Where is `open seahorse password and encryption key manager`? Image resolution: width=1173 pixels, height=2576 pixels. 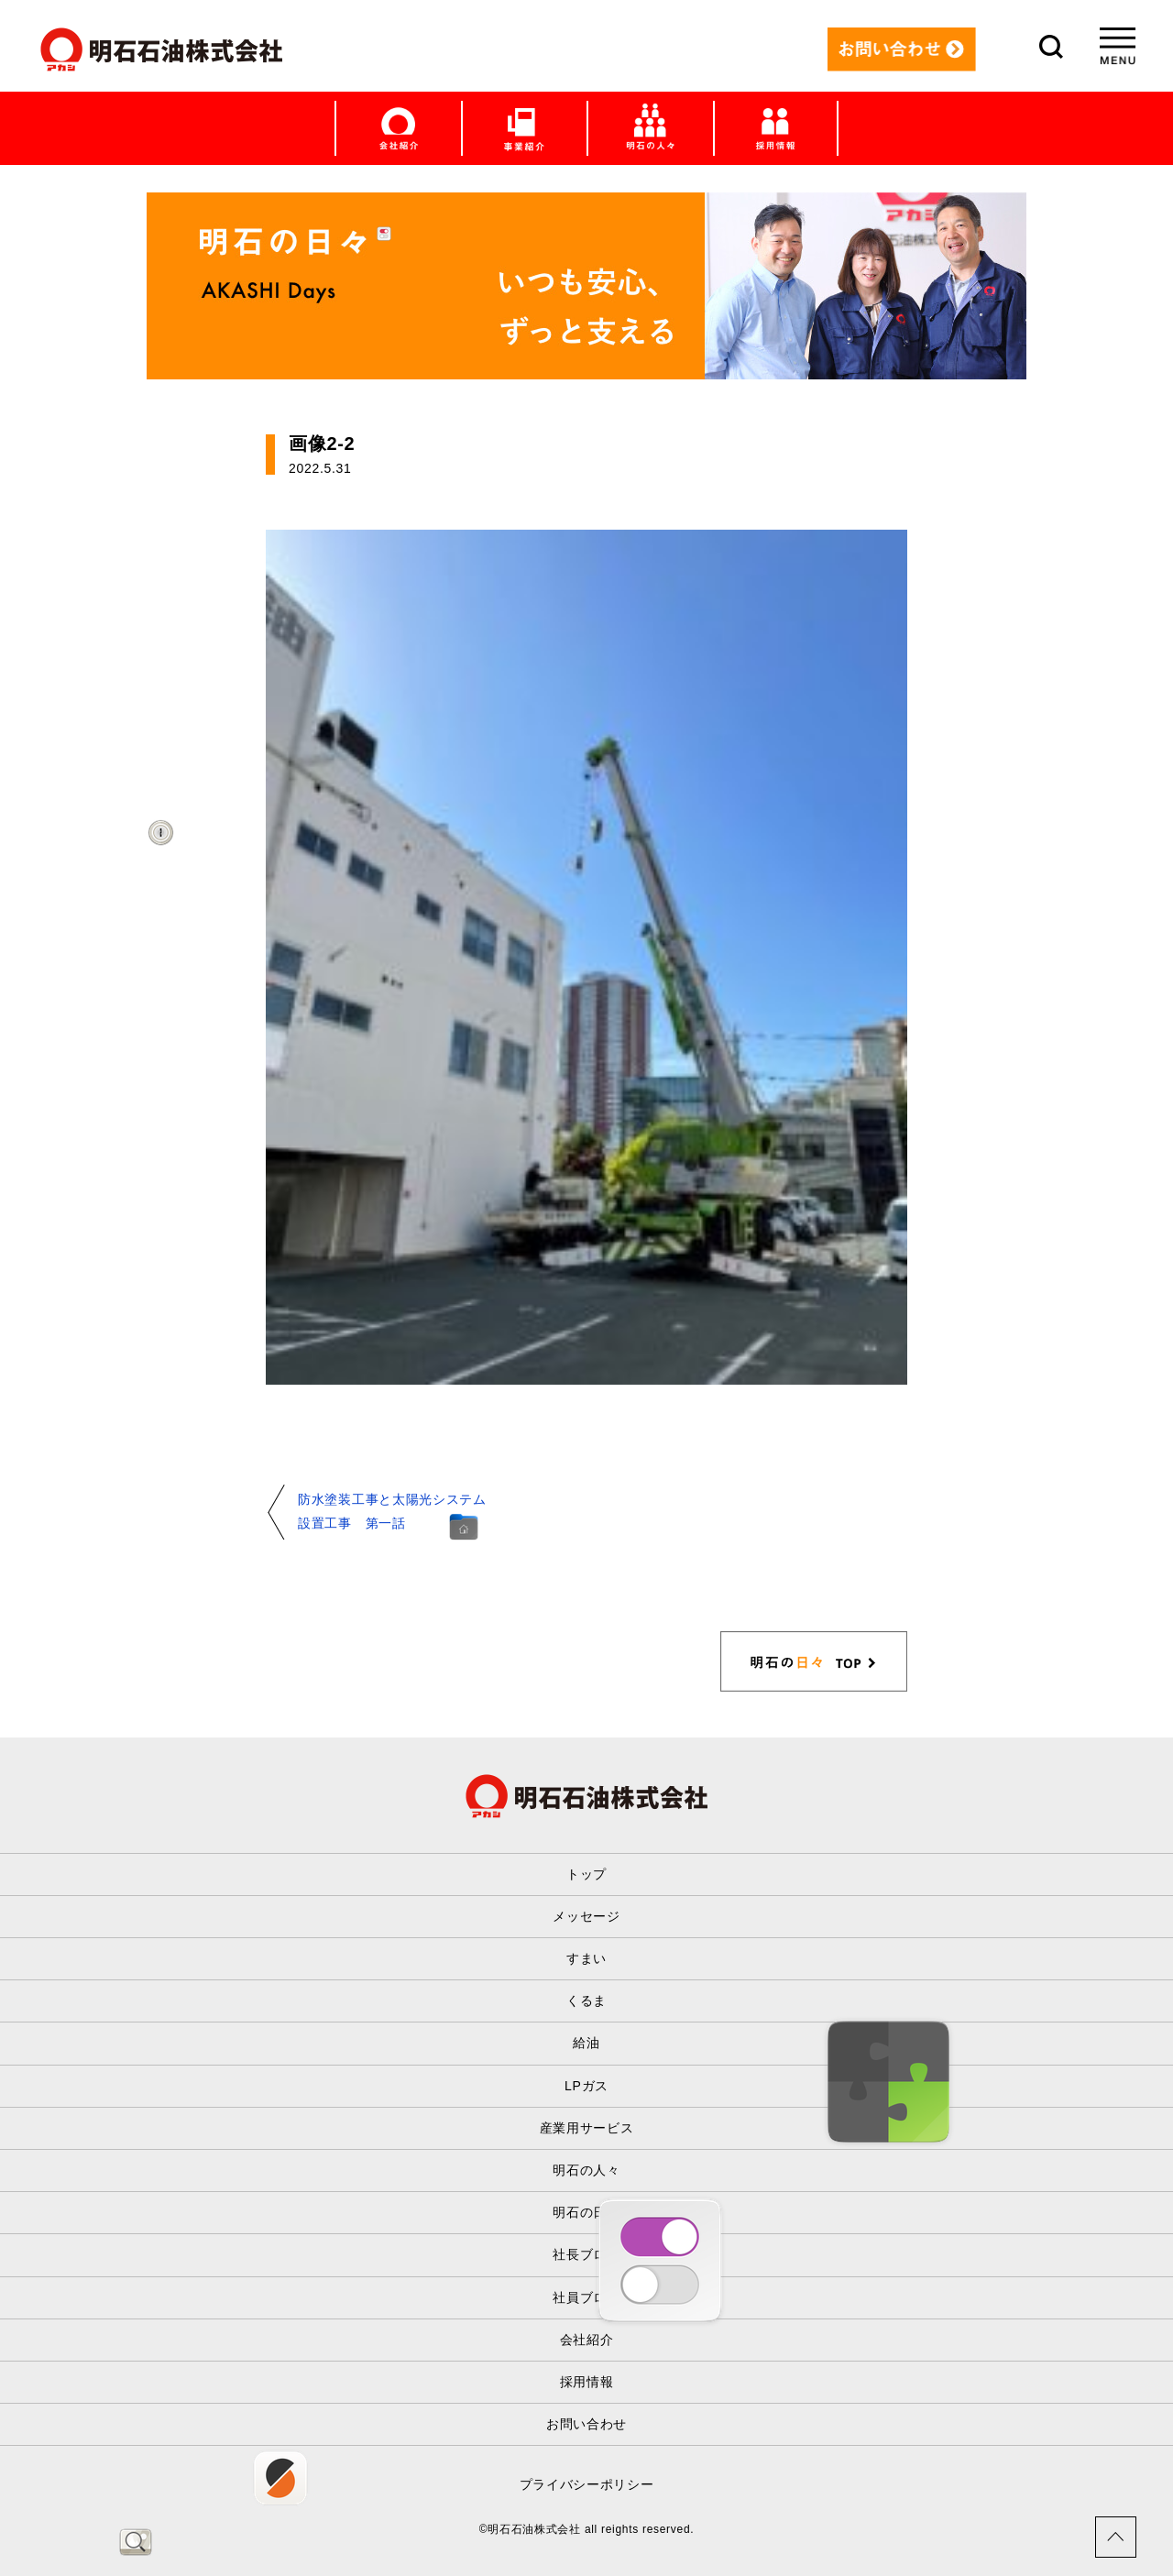
open seahorse password and encryption key manager is located at coordinates (160, 832).